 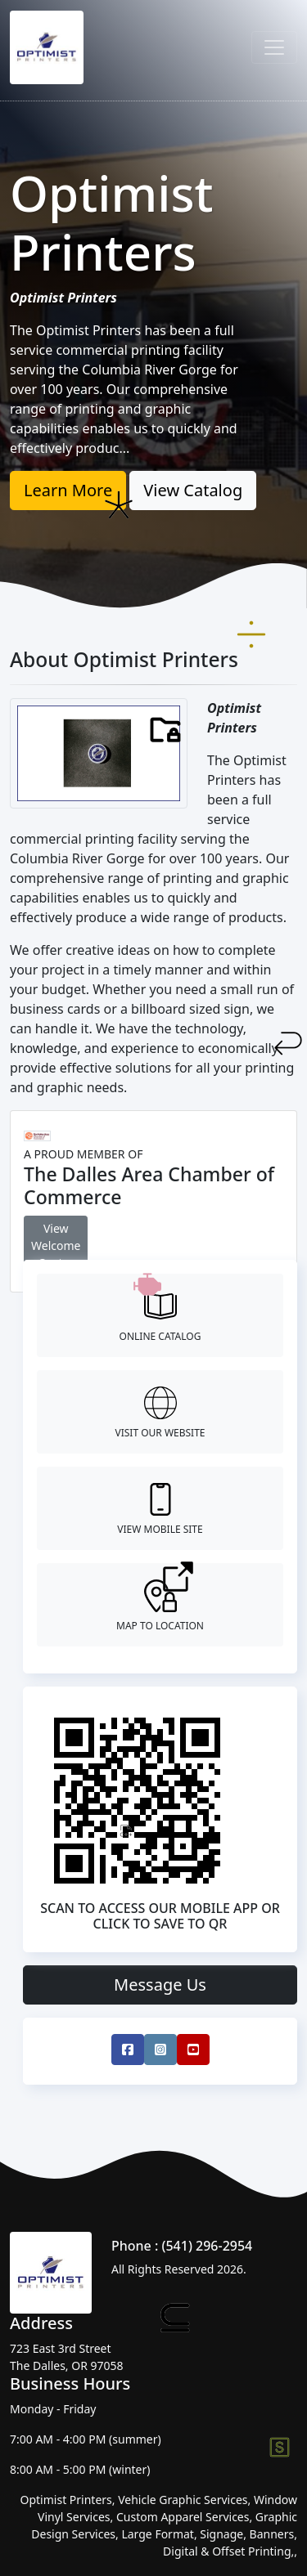 I want to click on open link in new window, so click(x=178, y=1576).